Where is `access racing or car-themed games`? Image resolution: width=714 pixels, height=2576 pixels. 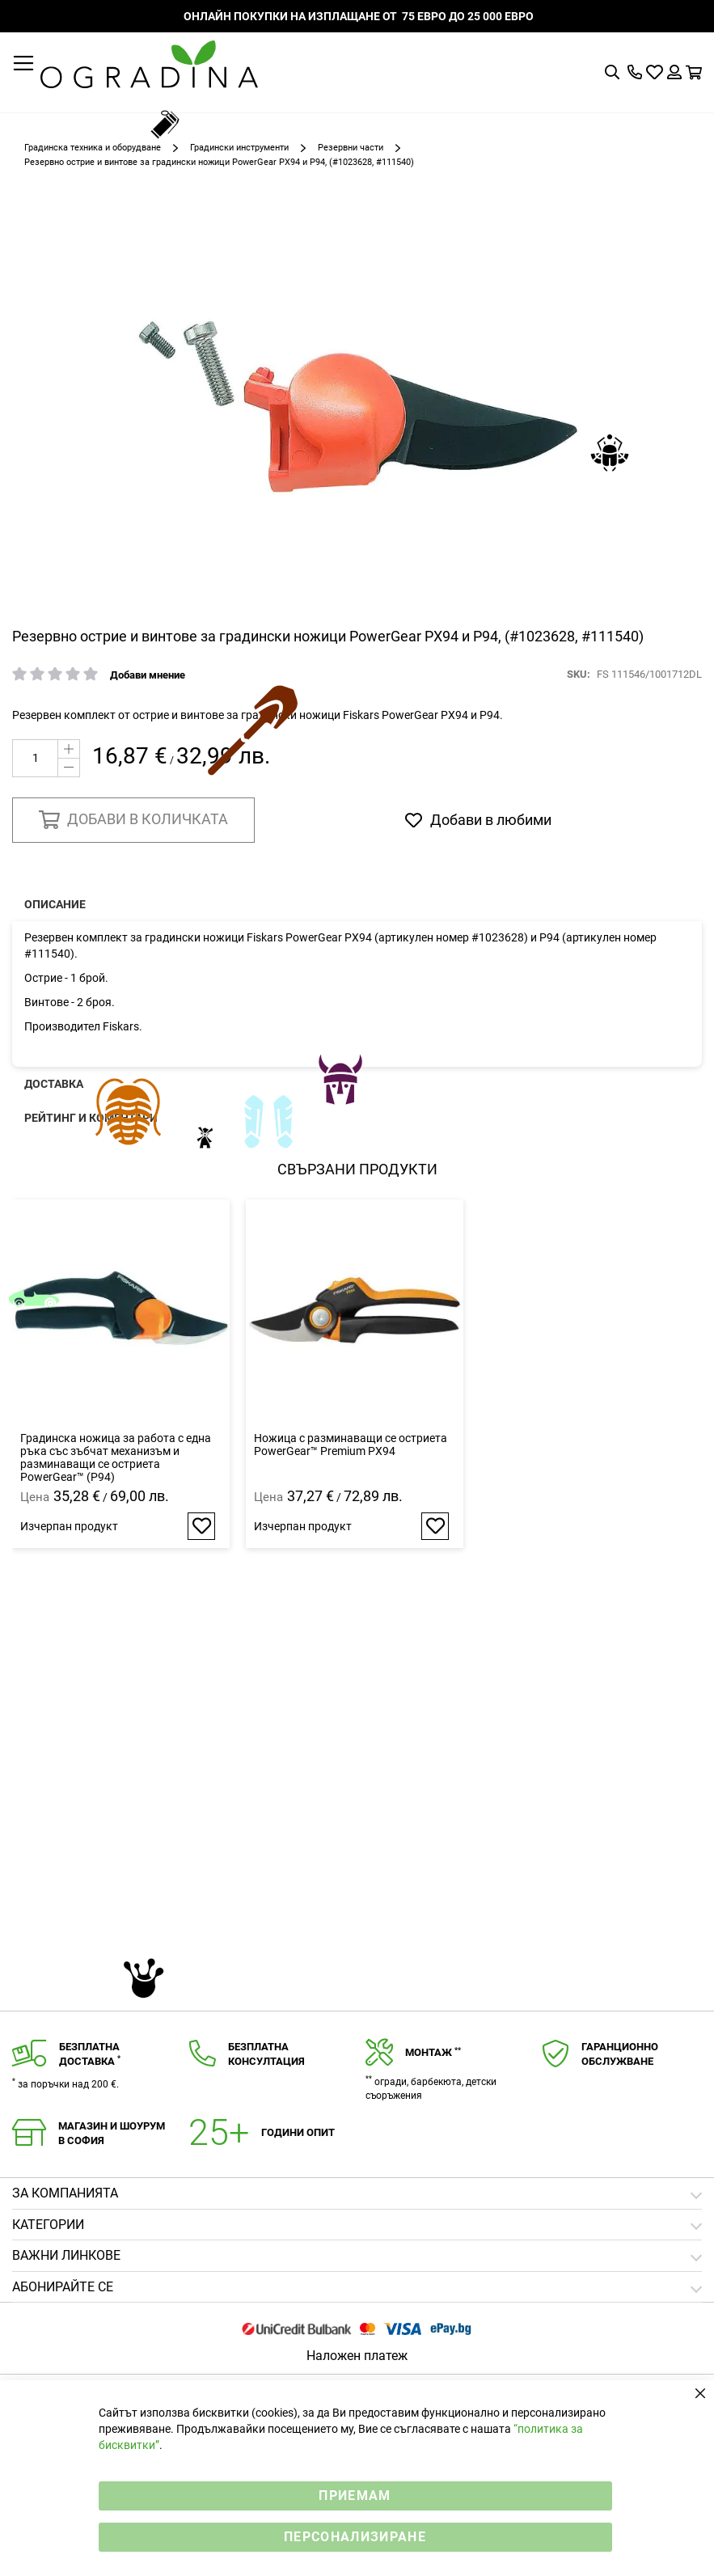
access racing or car-themed games is located at coordinates (34, 1299).